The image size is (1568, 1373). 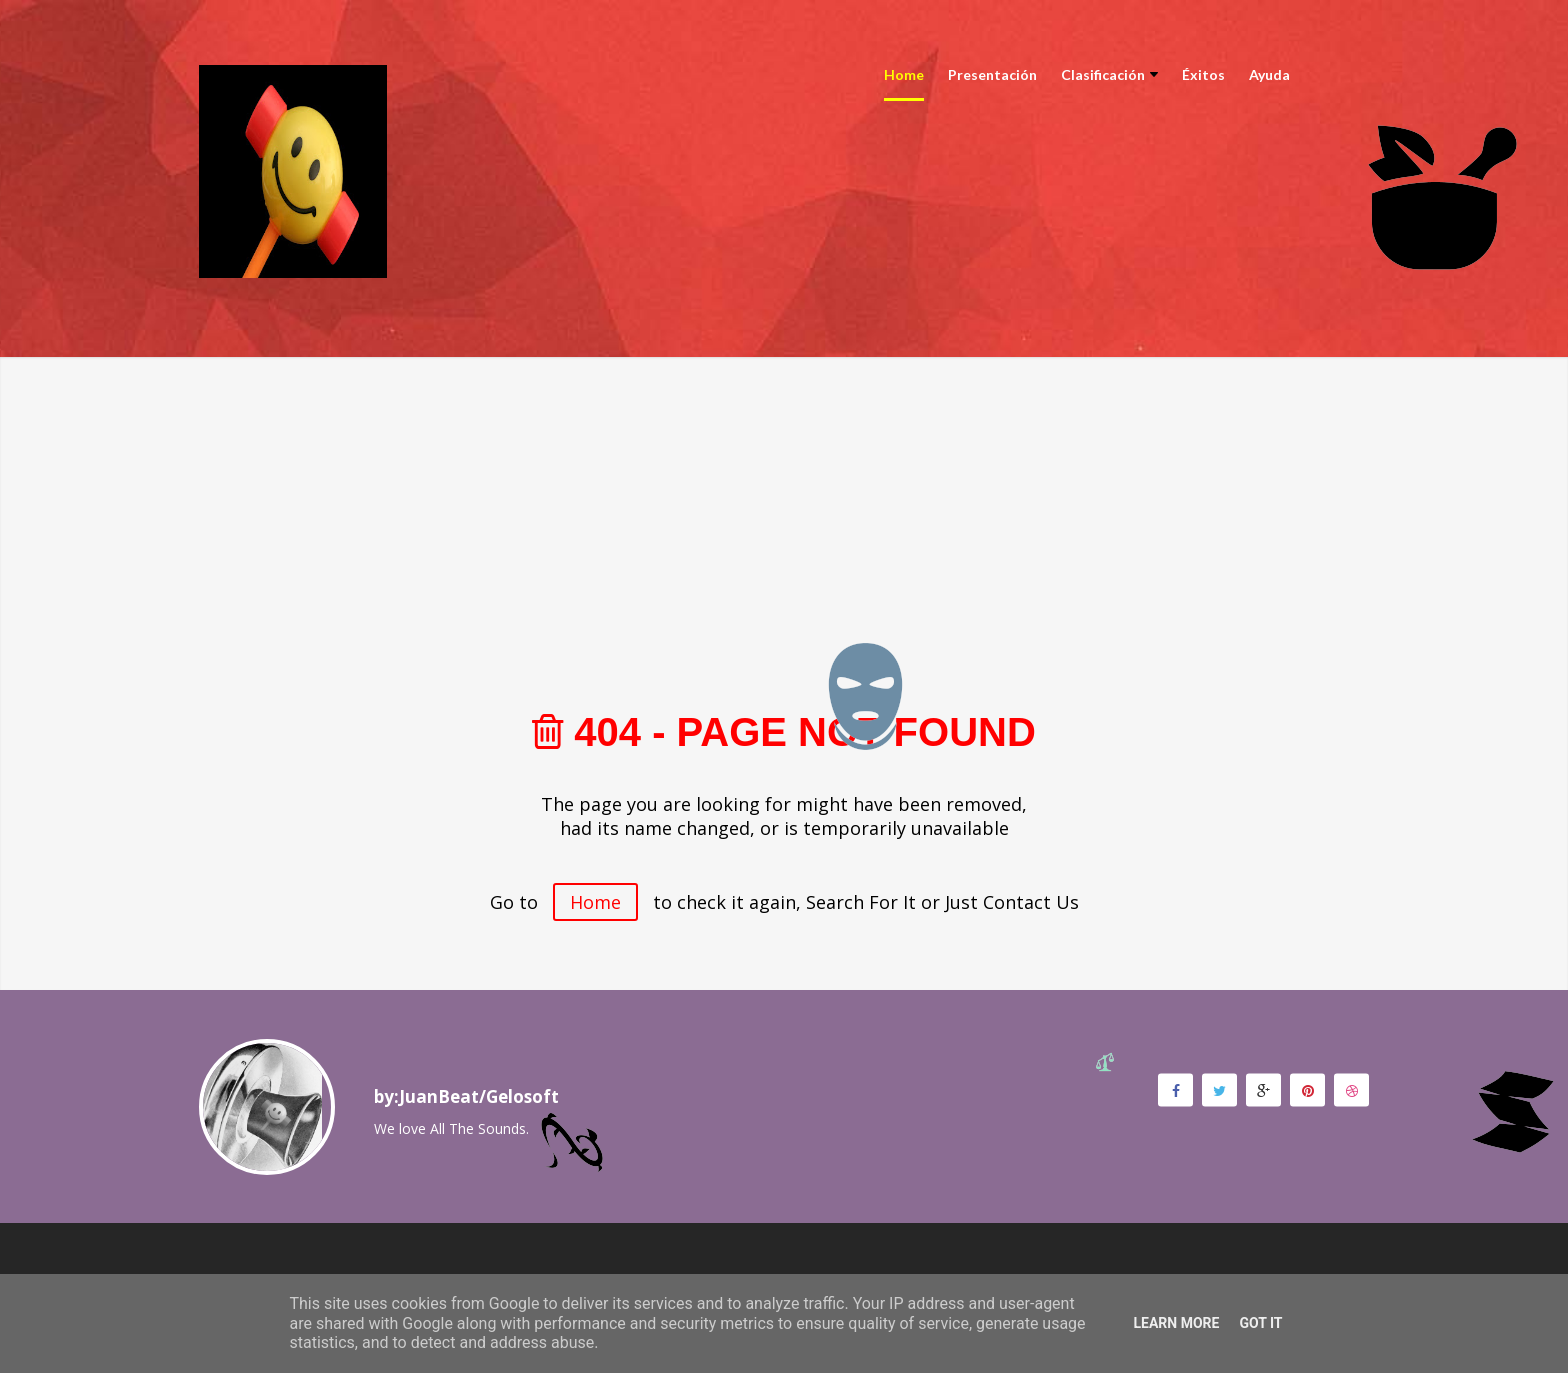 What do you see at coordinates (1442, 197) in the screenshot?
I see `access the potion crafting menu` at bounding box center [1442, 197].